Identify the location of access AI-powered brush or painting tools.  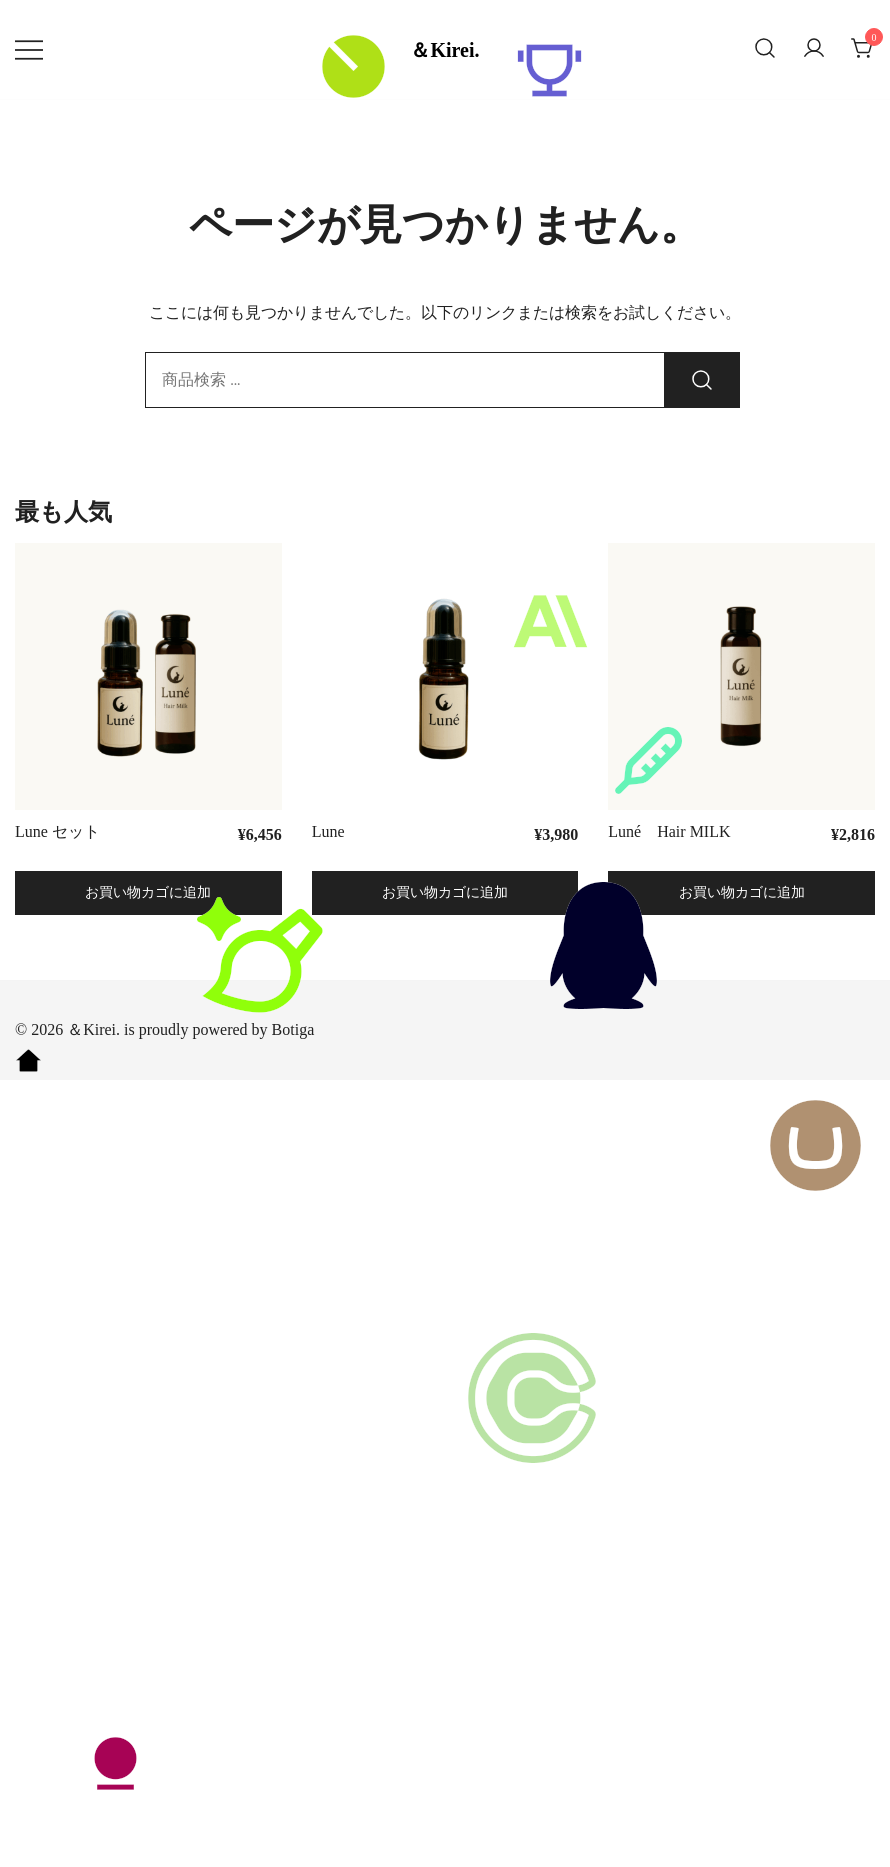
(263, 963).